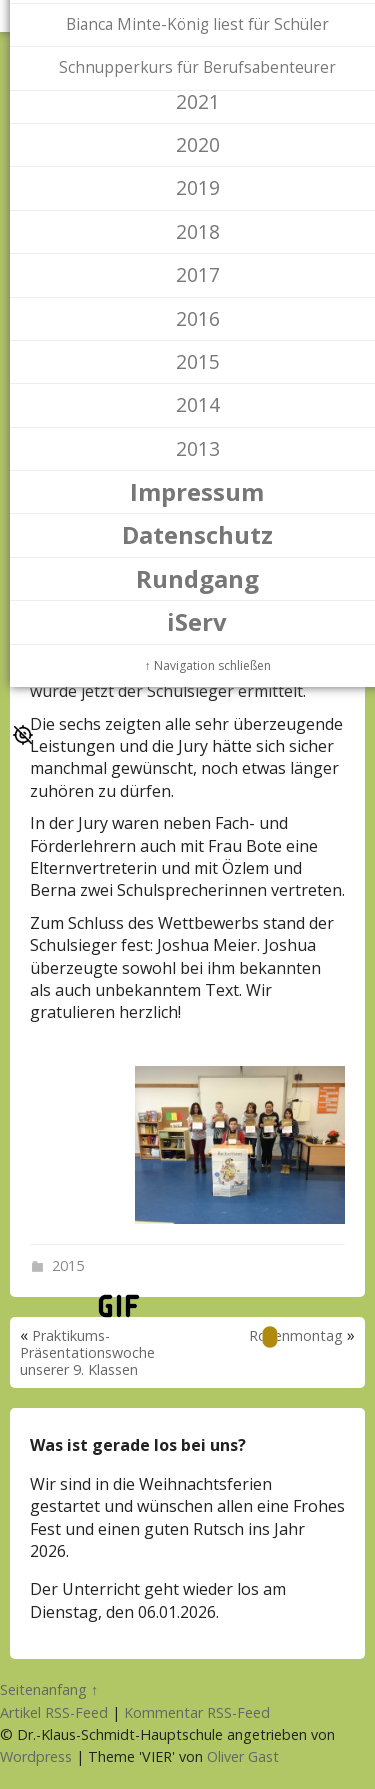  I want to click on access medication or pharmacy features, so click(270, 1337).